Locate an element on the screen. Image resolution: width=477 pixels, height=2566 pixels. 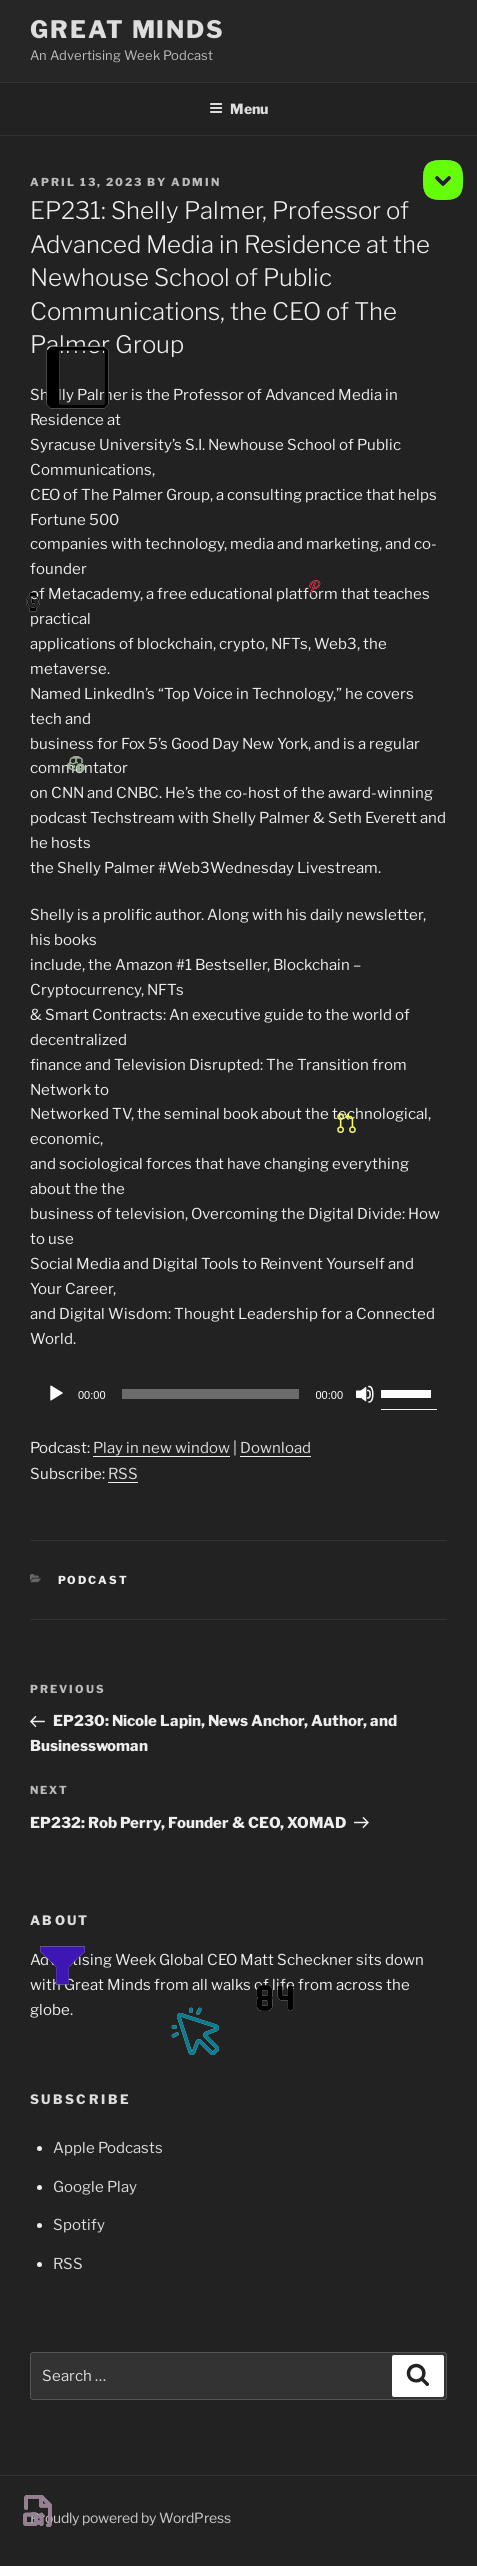
expand dropdown menu or content is located at coordinates (443, 180).